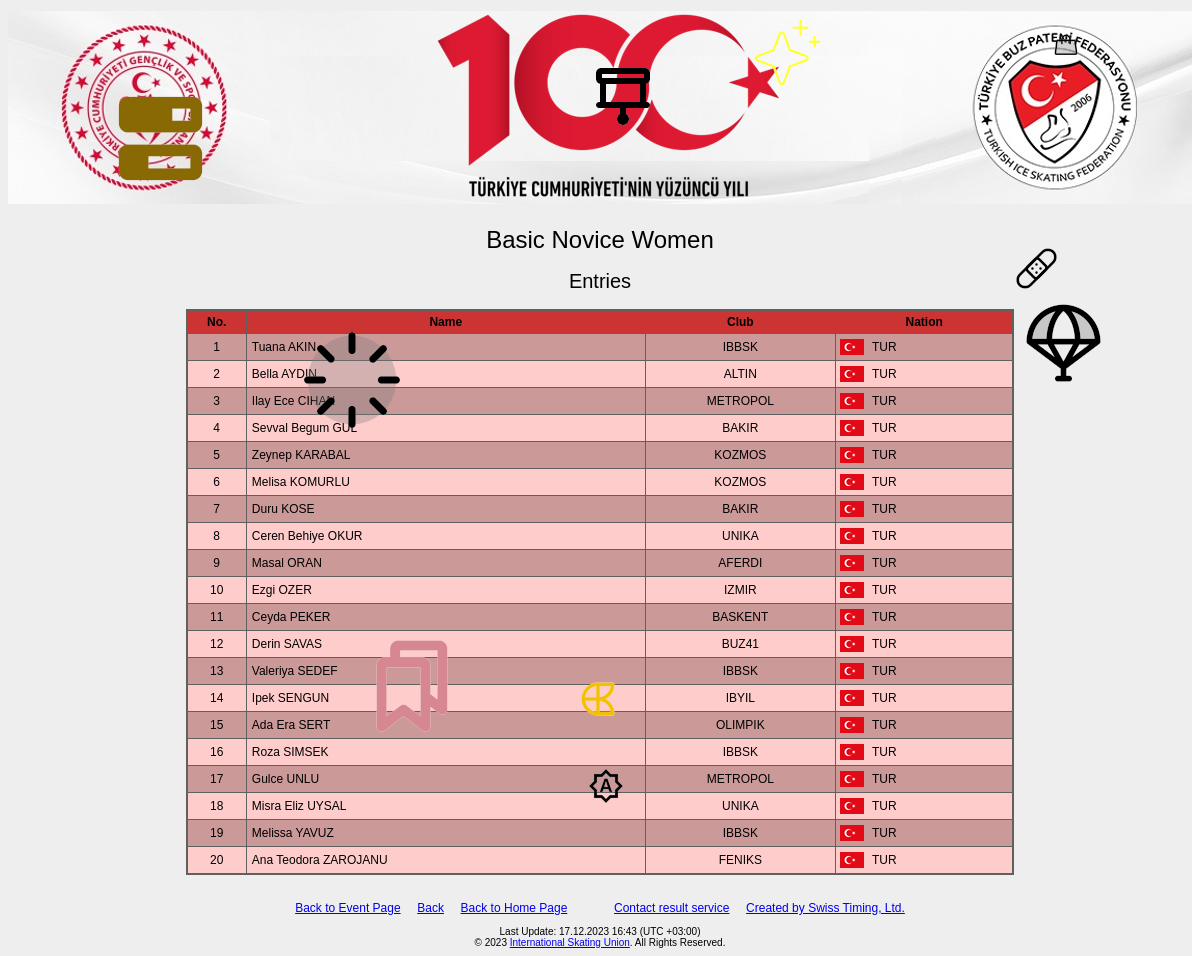 Image resolution: width=1192 pixels, height=956 pixels. What do you see at coordinates (1036, 268) in the screenshot?
I see `access first aid or medical information` at bounding box center [1036, 268].